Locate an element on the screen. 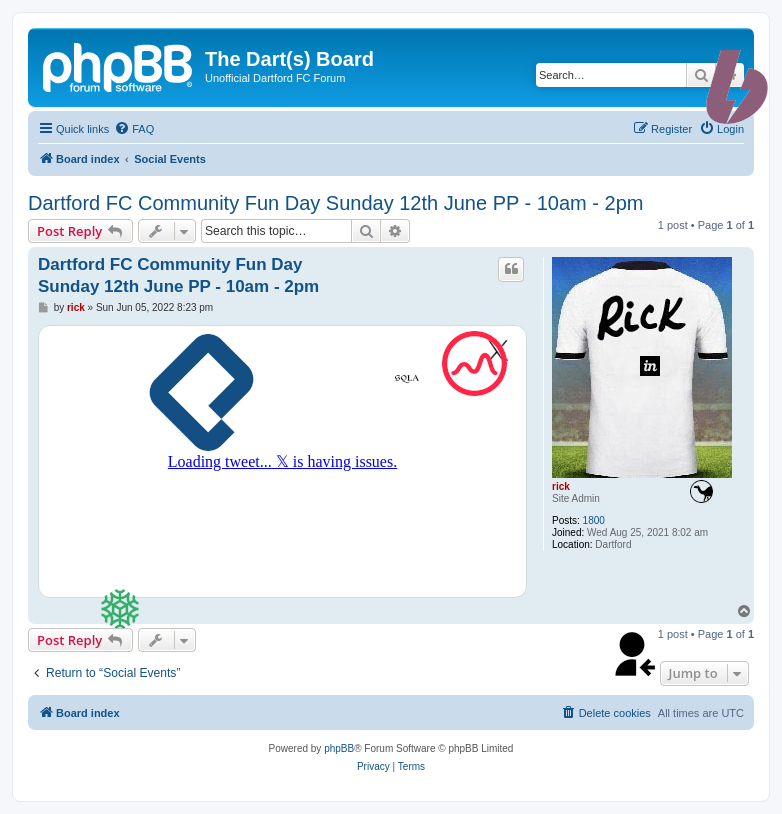  incoming user request or invitation is located at coordinates (632, 655).